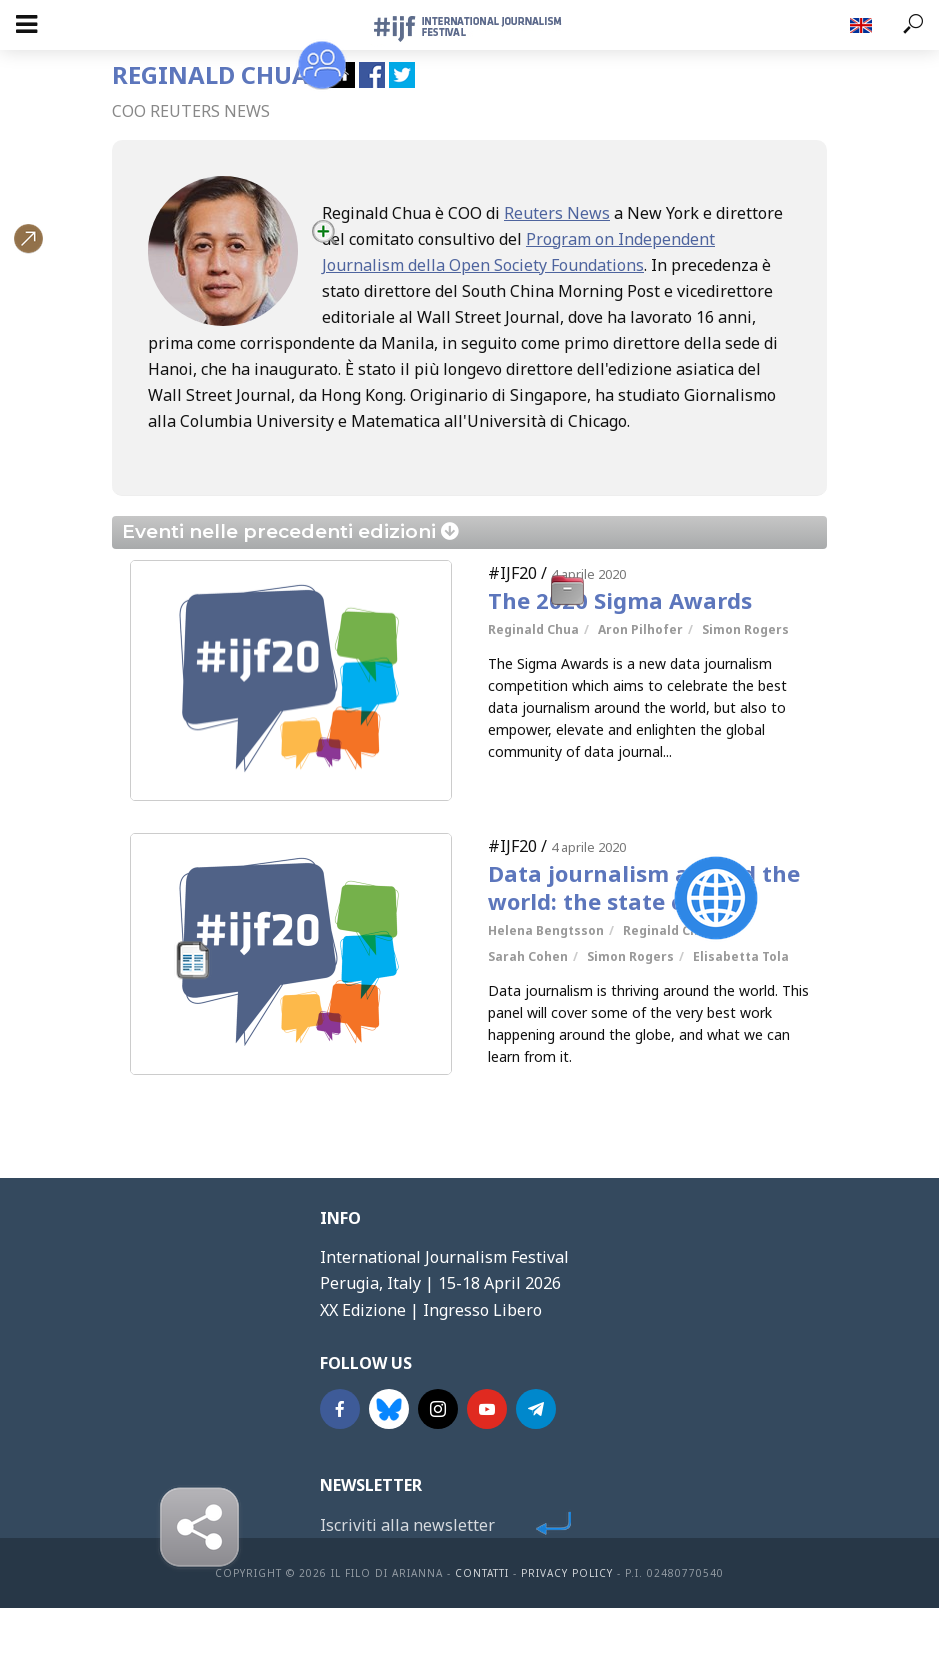 Image resolution: width=939 pixels, height=1672 pixels. Describe the element at coordinates (193, 960) in the screenshot. I see `libreoffice master document file type` at that location.